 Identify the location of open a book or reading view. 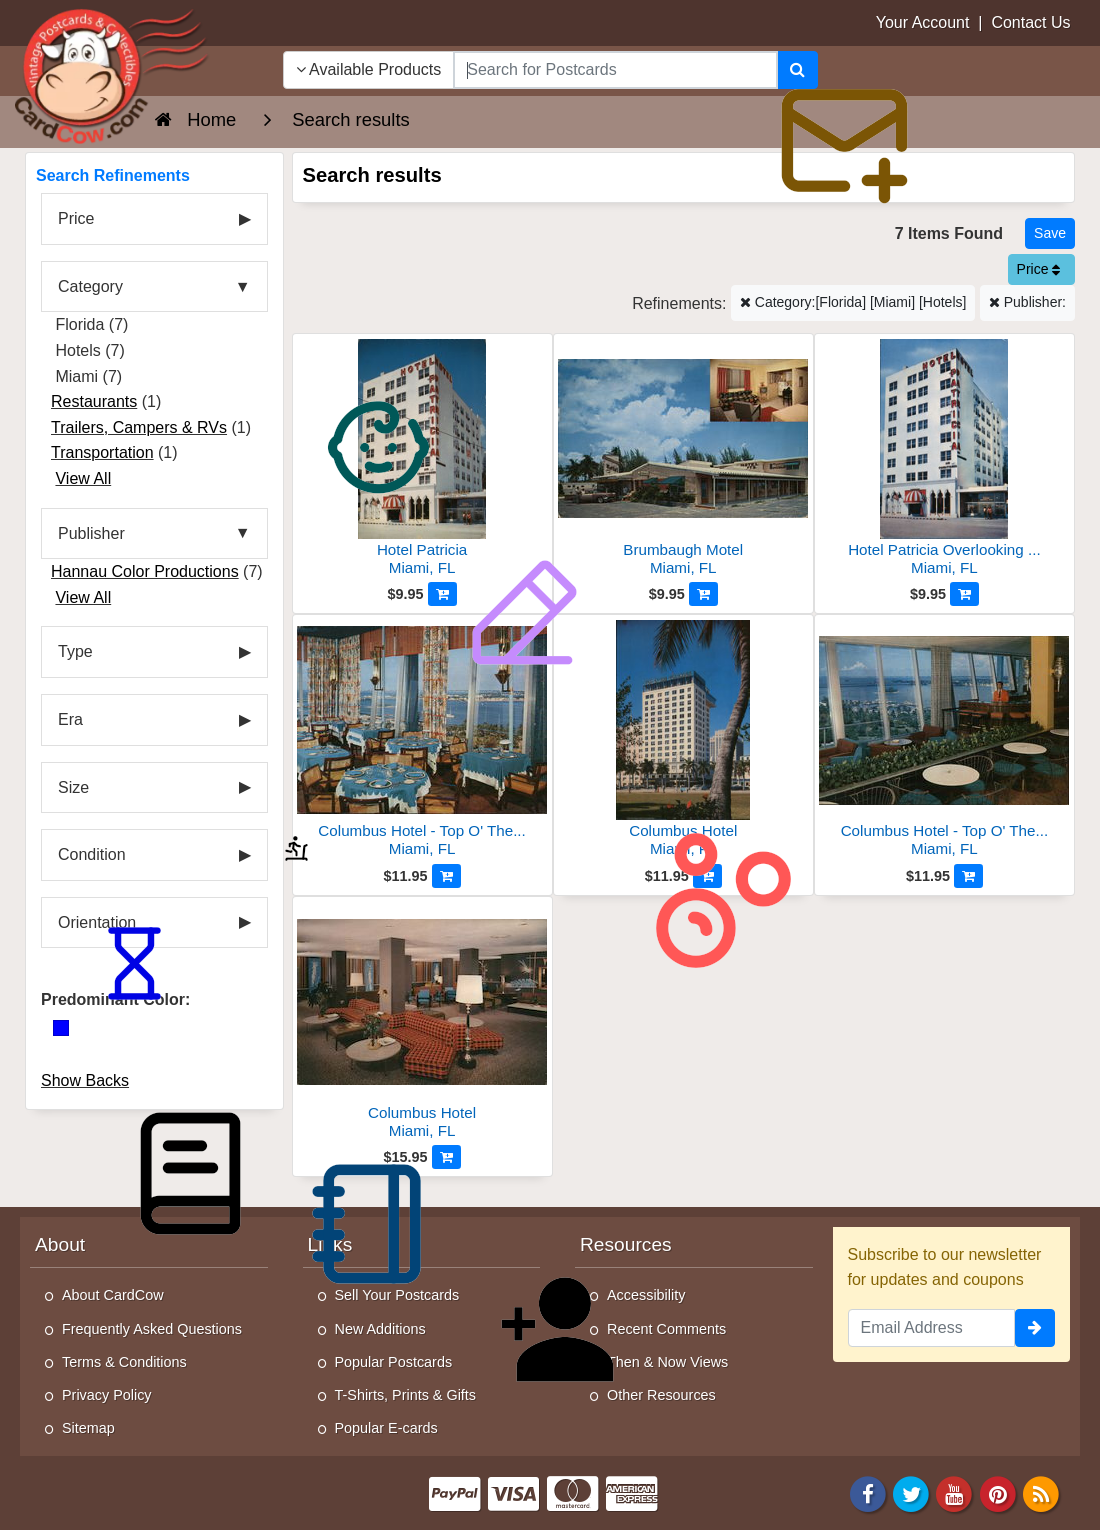
(190, 1173).